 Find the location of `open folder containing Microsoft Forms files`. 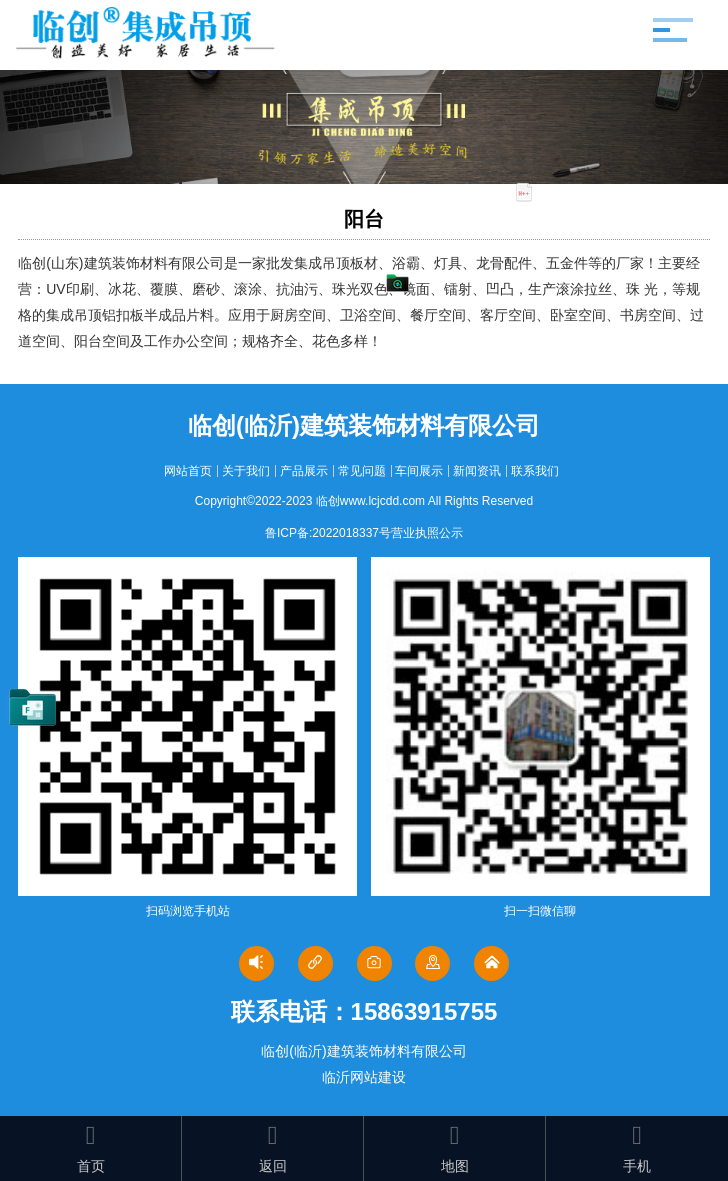

open folder containing Microsoft Forms files is located at coordinates (32, 708).